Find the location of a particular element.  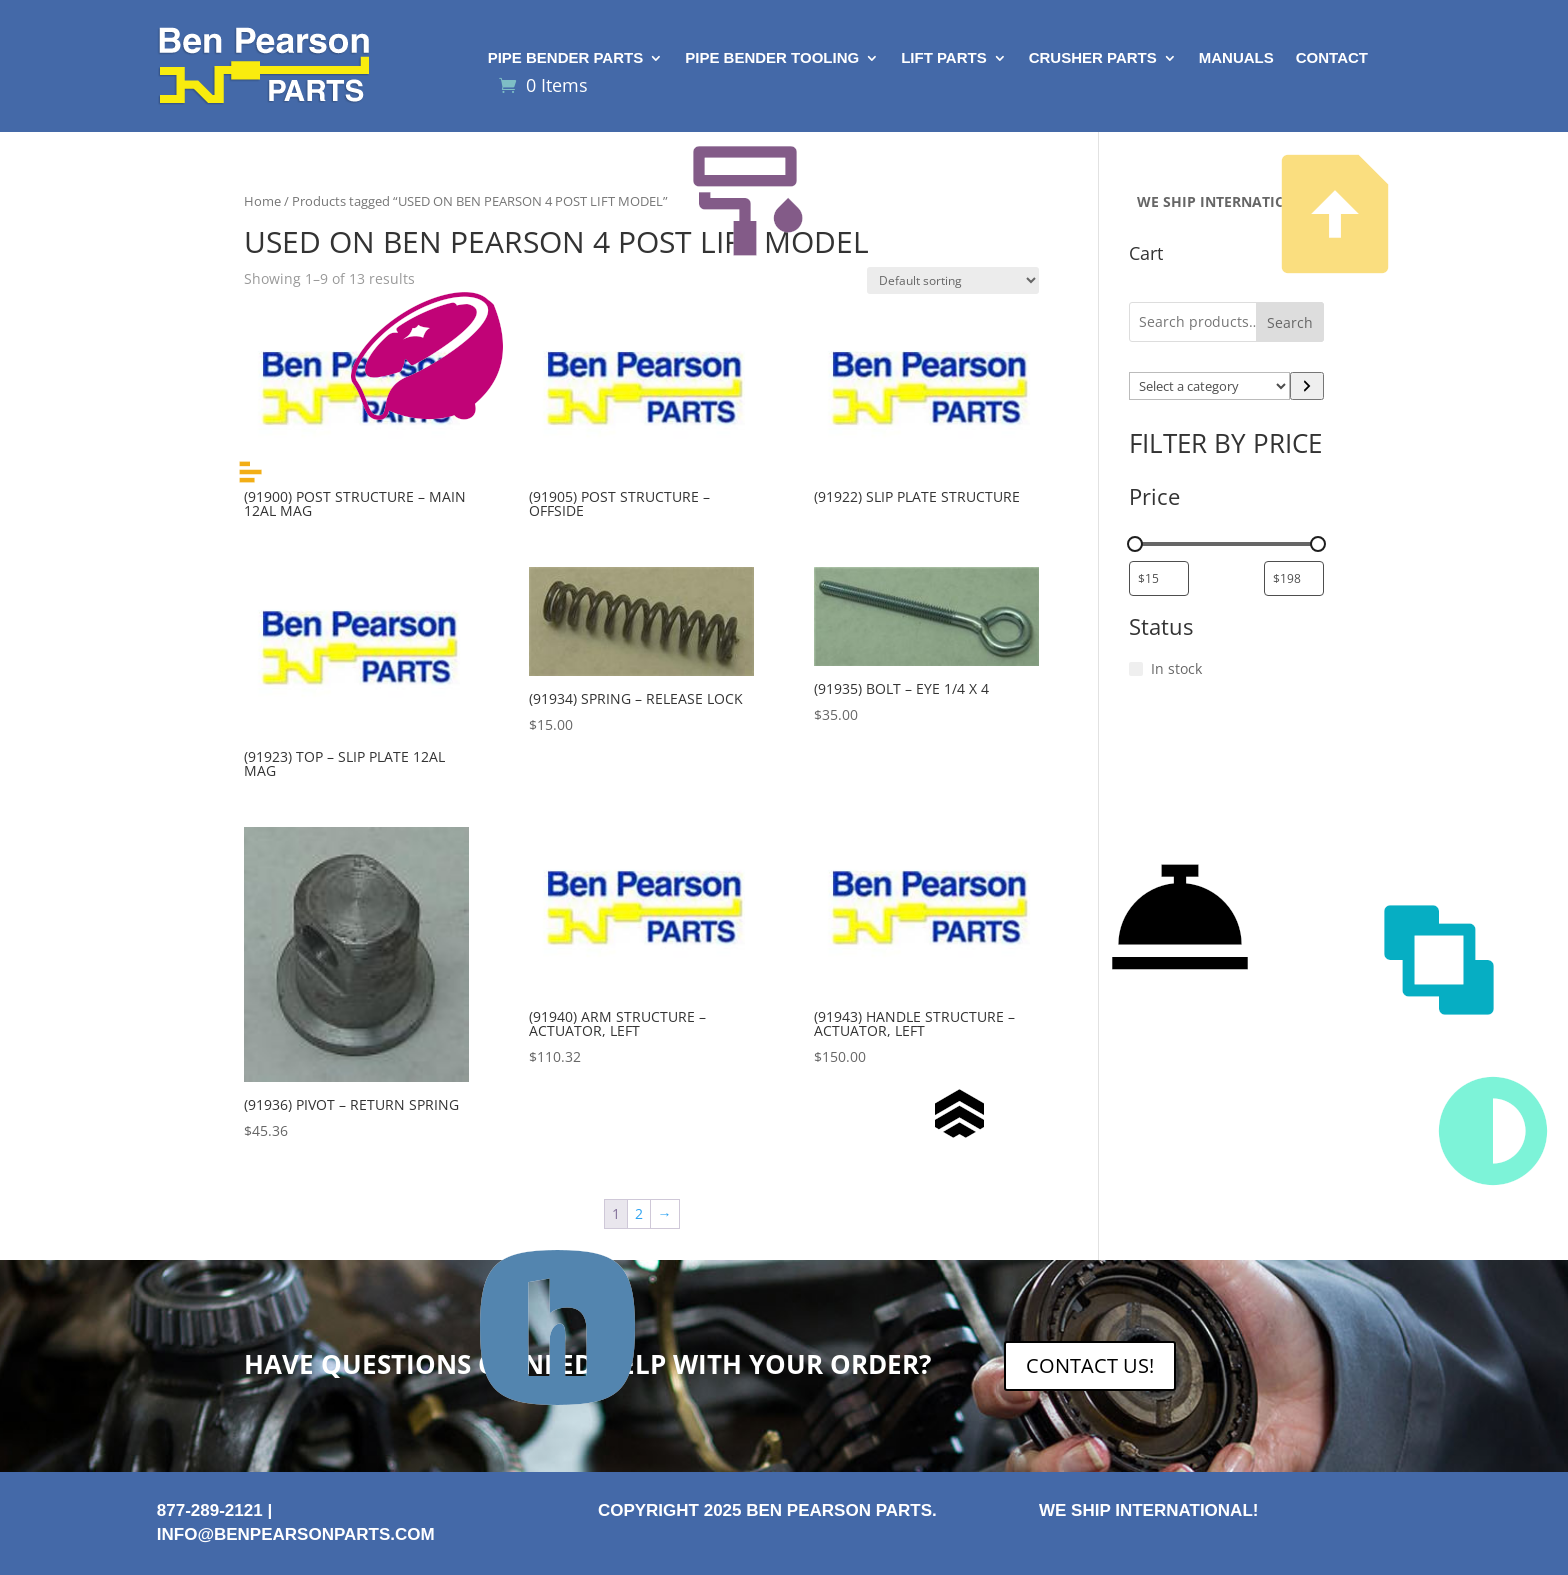

view horizontal bar chart data is located at coordinates (250, 472).